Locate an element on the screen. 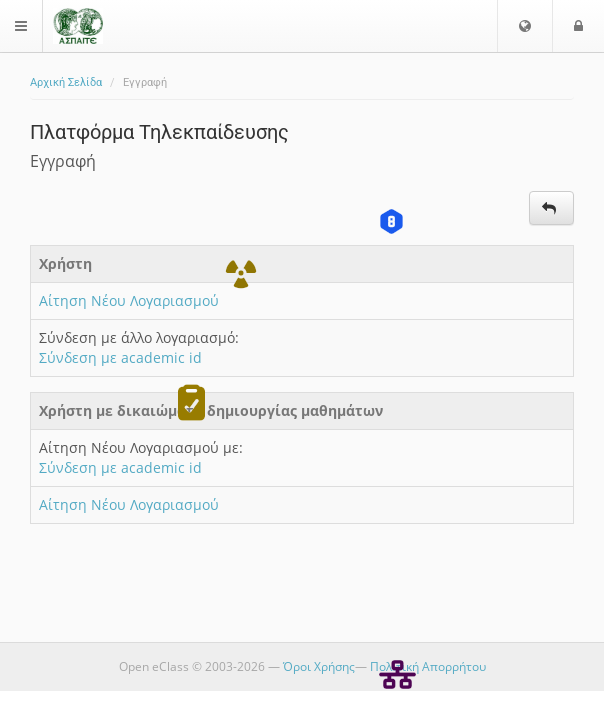 This screenshot has height=720, width=604. mark task as complete is located at coordinates (191, 402).